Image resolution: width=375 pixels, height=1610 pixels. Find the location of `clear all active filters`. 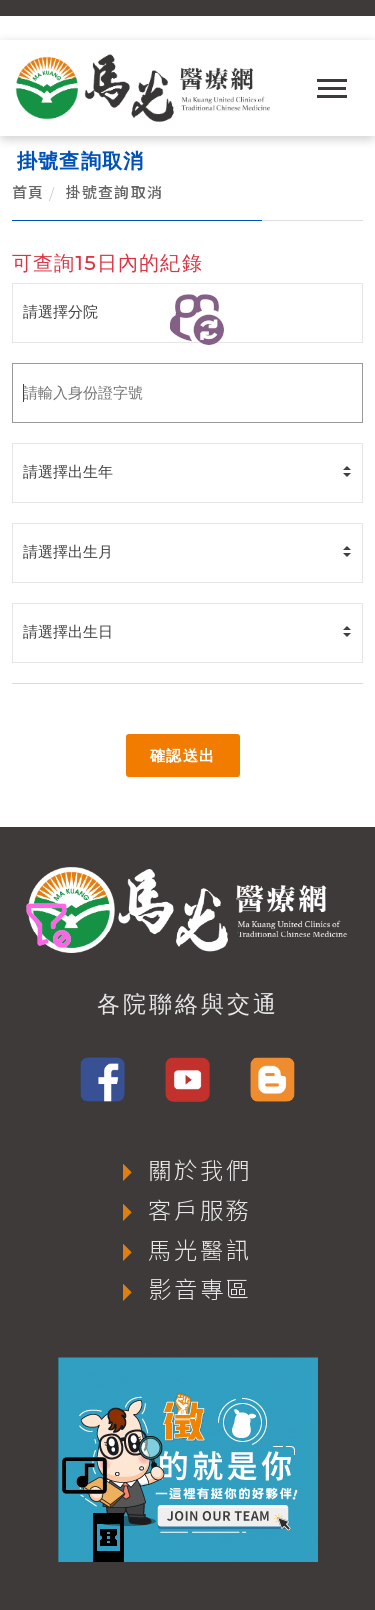

clear all active filters is located at coordinates (46, 923).